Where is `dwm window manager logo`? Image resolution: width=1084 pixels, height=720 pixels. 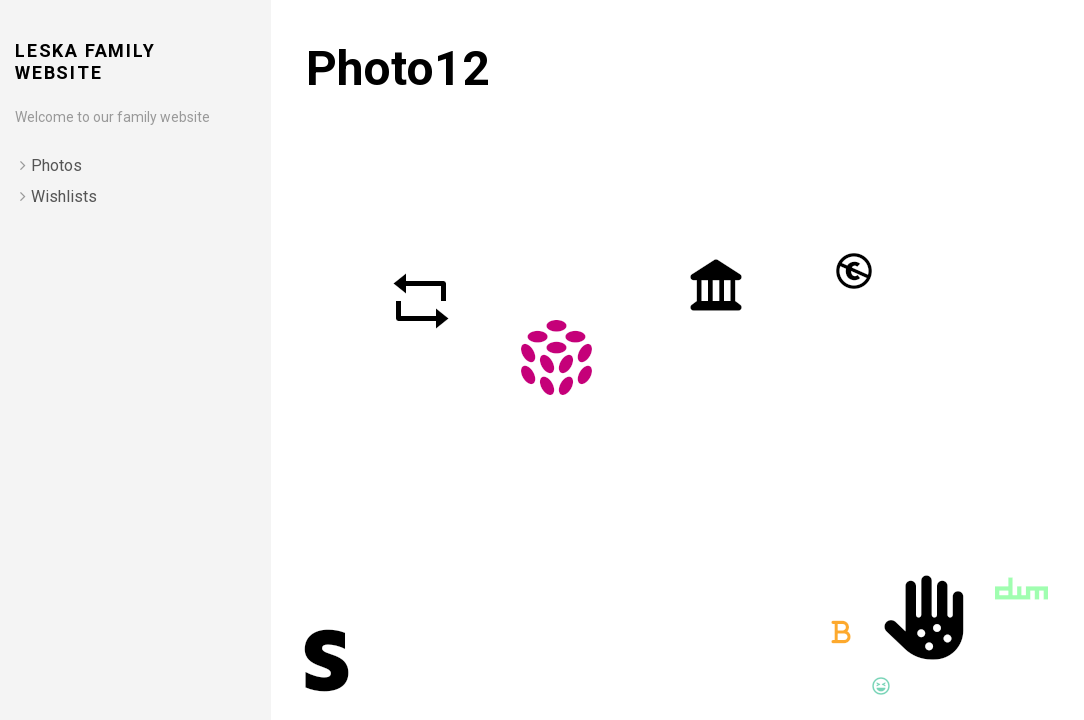
dwm window manager logo is located at coordinates (1021, 588).